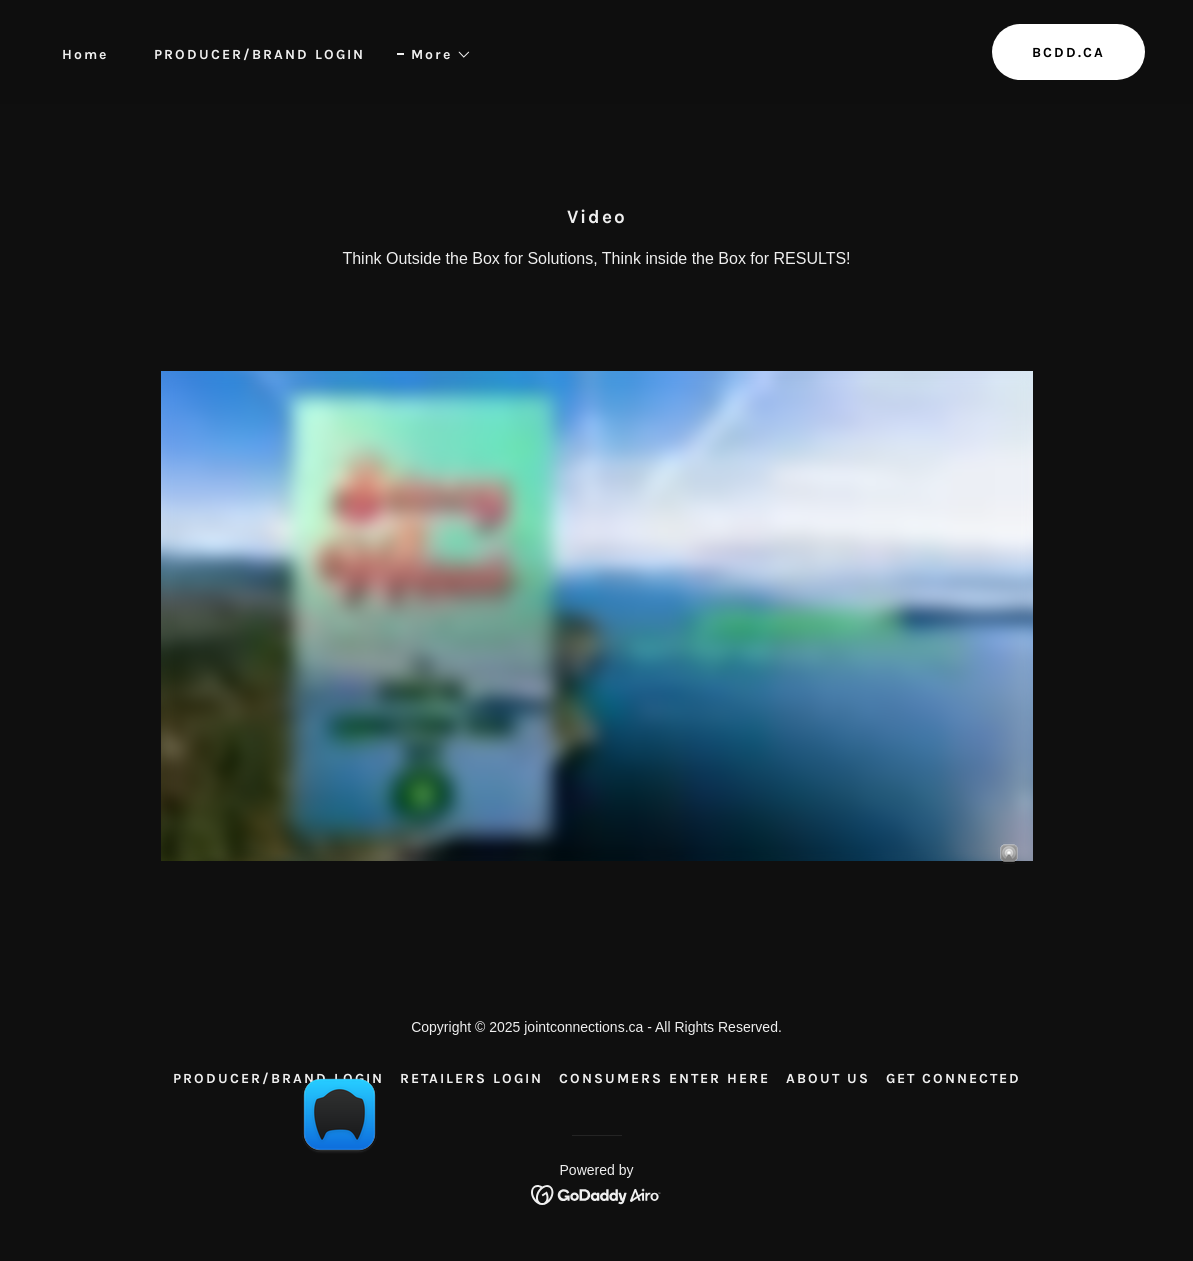  What do you see at coordinates (339, 1114) in the screenshot?
I see `launch redream dreamcast emulator` at bounding box center [339, 1114].